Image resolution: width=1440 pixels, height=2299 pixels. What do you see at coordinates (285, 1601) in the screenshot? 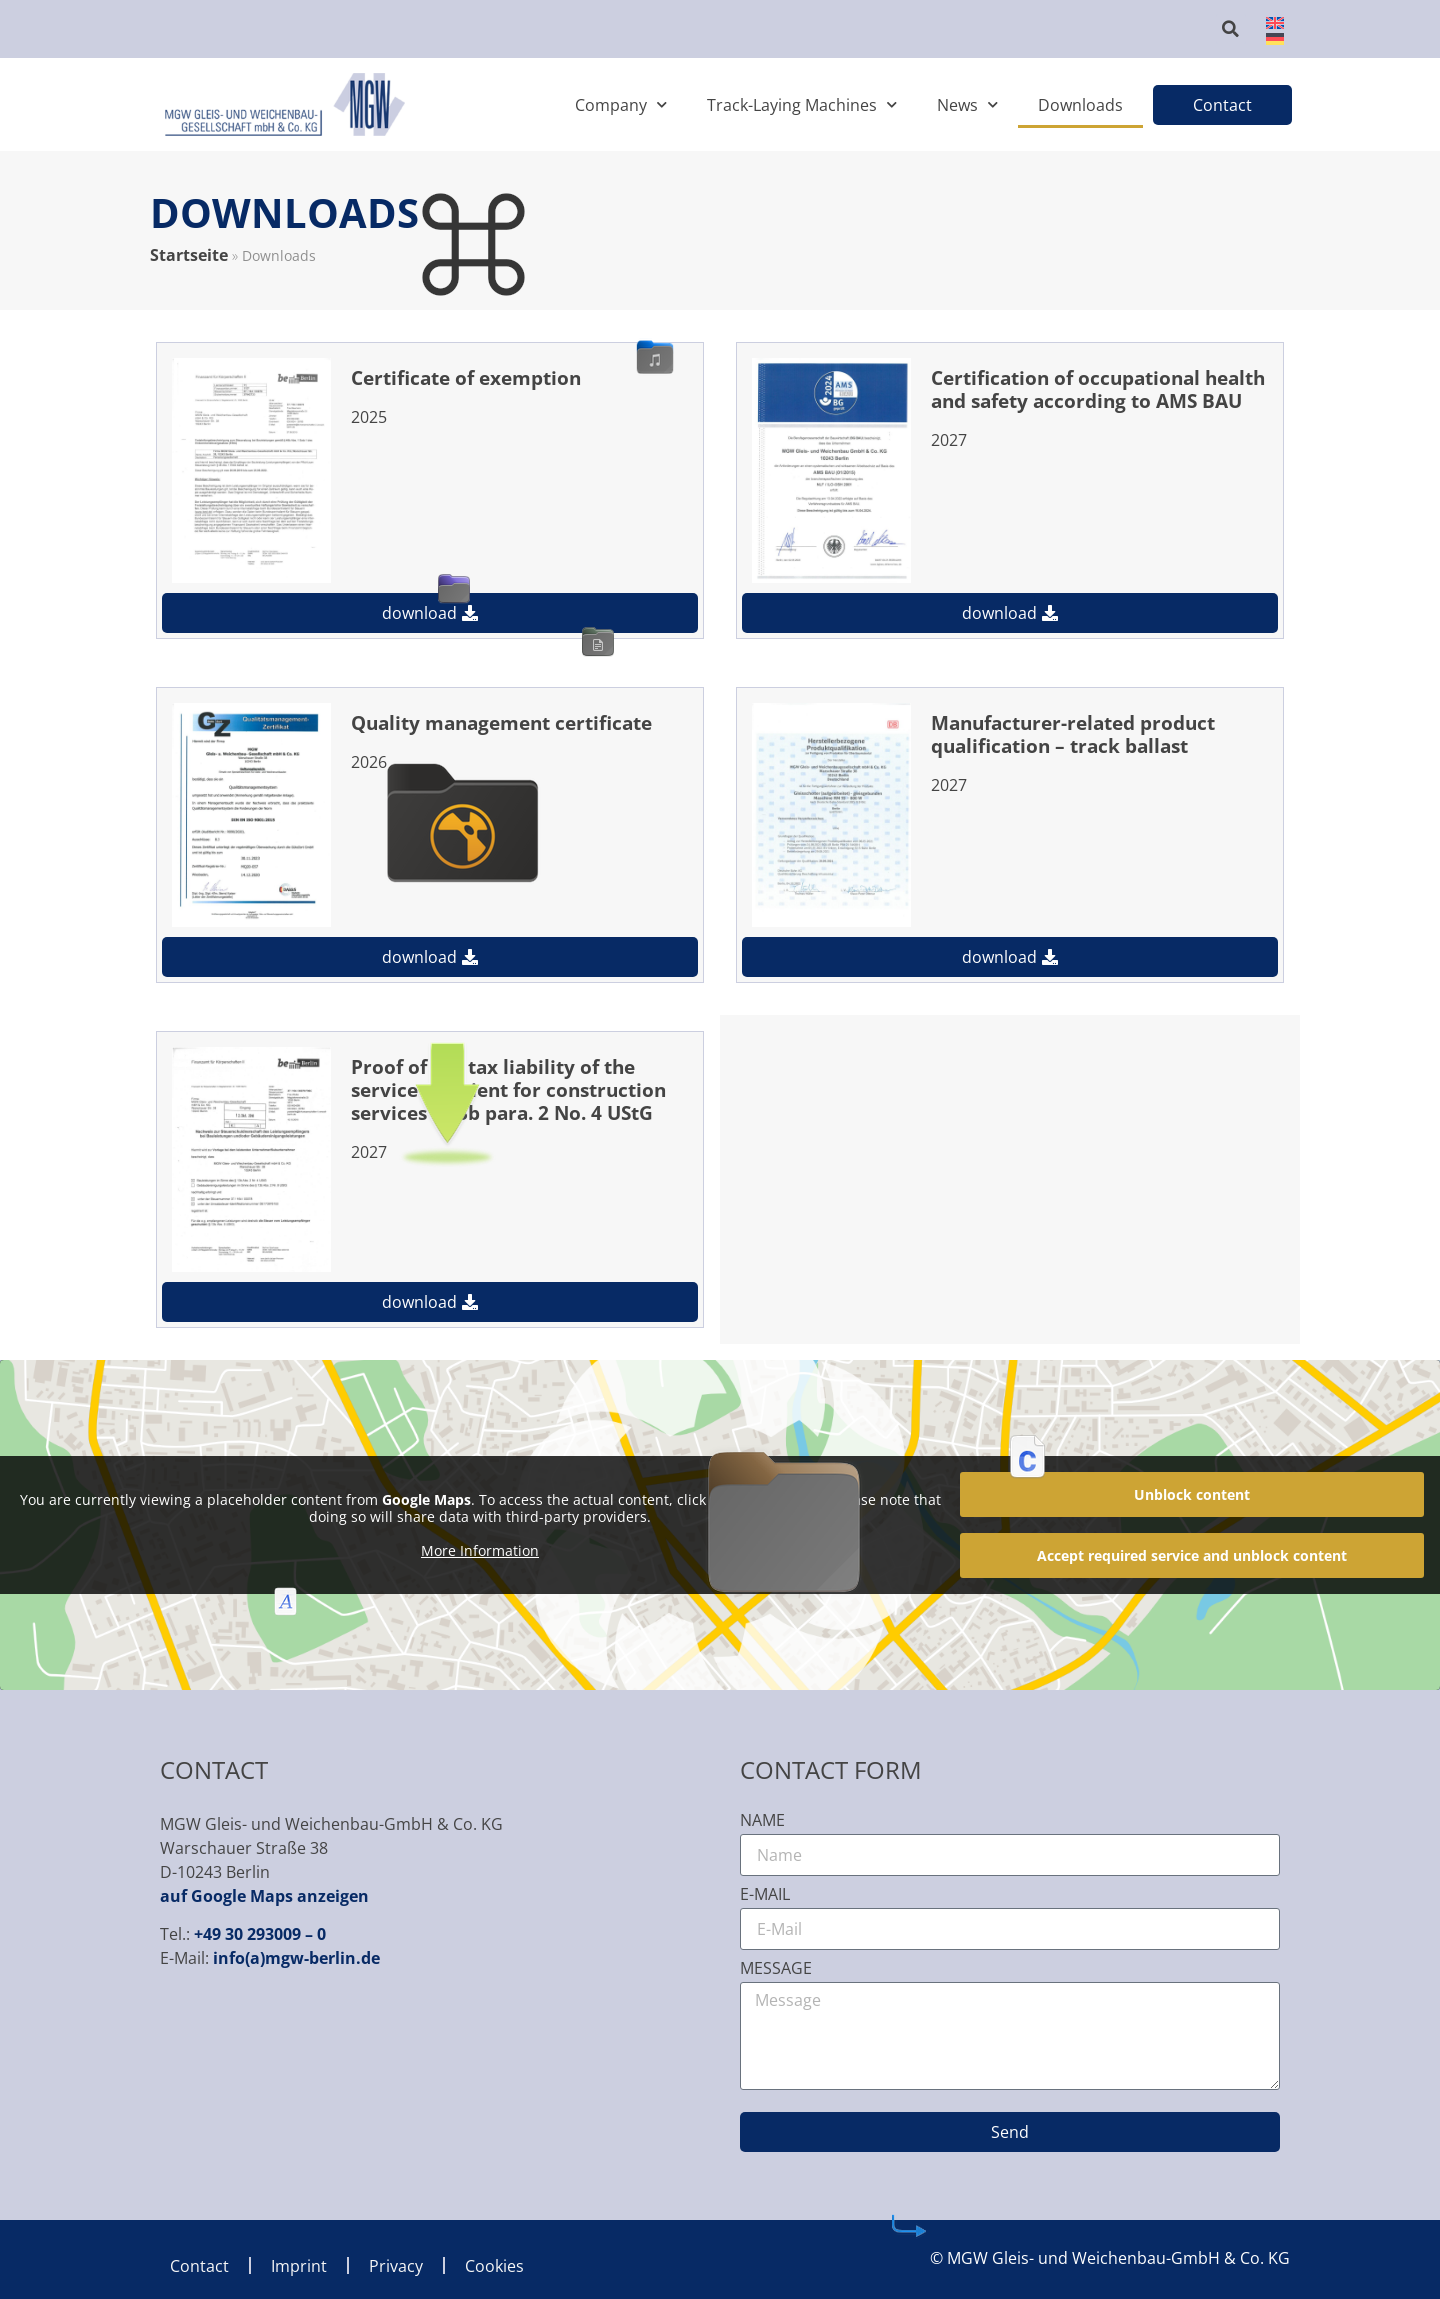
I see `a TrueType font file` at bounding box center [285, 1601].